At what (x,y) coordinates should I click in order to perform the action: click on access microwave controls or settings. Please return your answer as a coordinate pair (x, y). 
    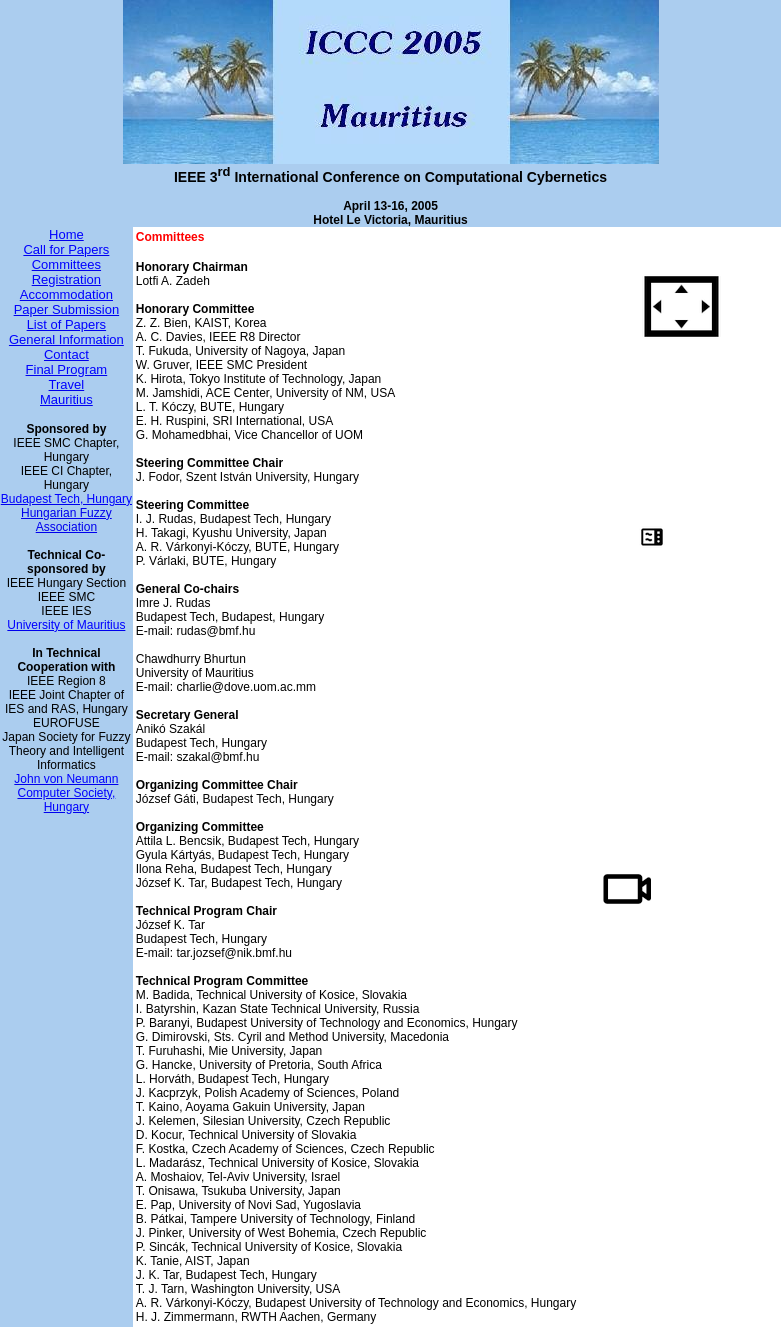
    Looking at the image, I should click on (652, 537).